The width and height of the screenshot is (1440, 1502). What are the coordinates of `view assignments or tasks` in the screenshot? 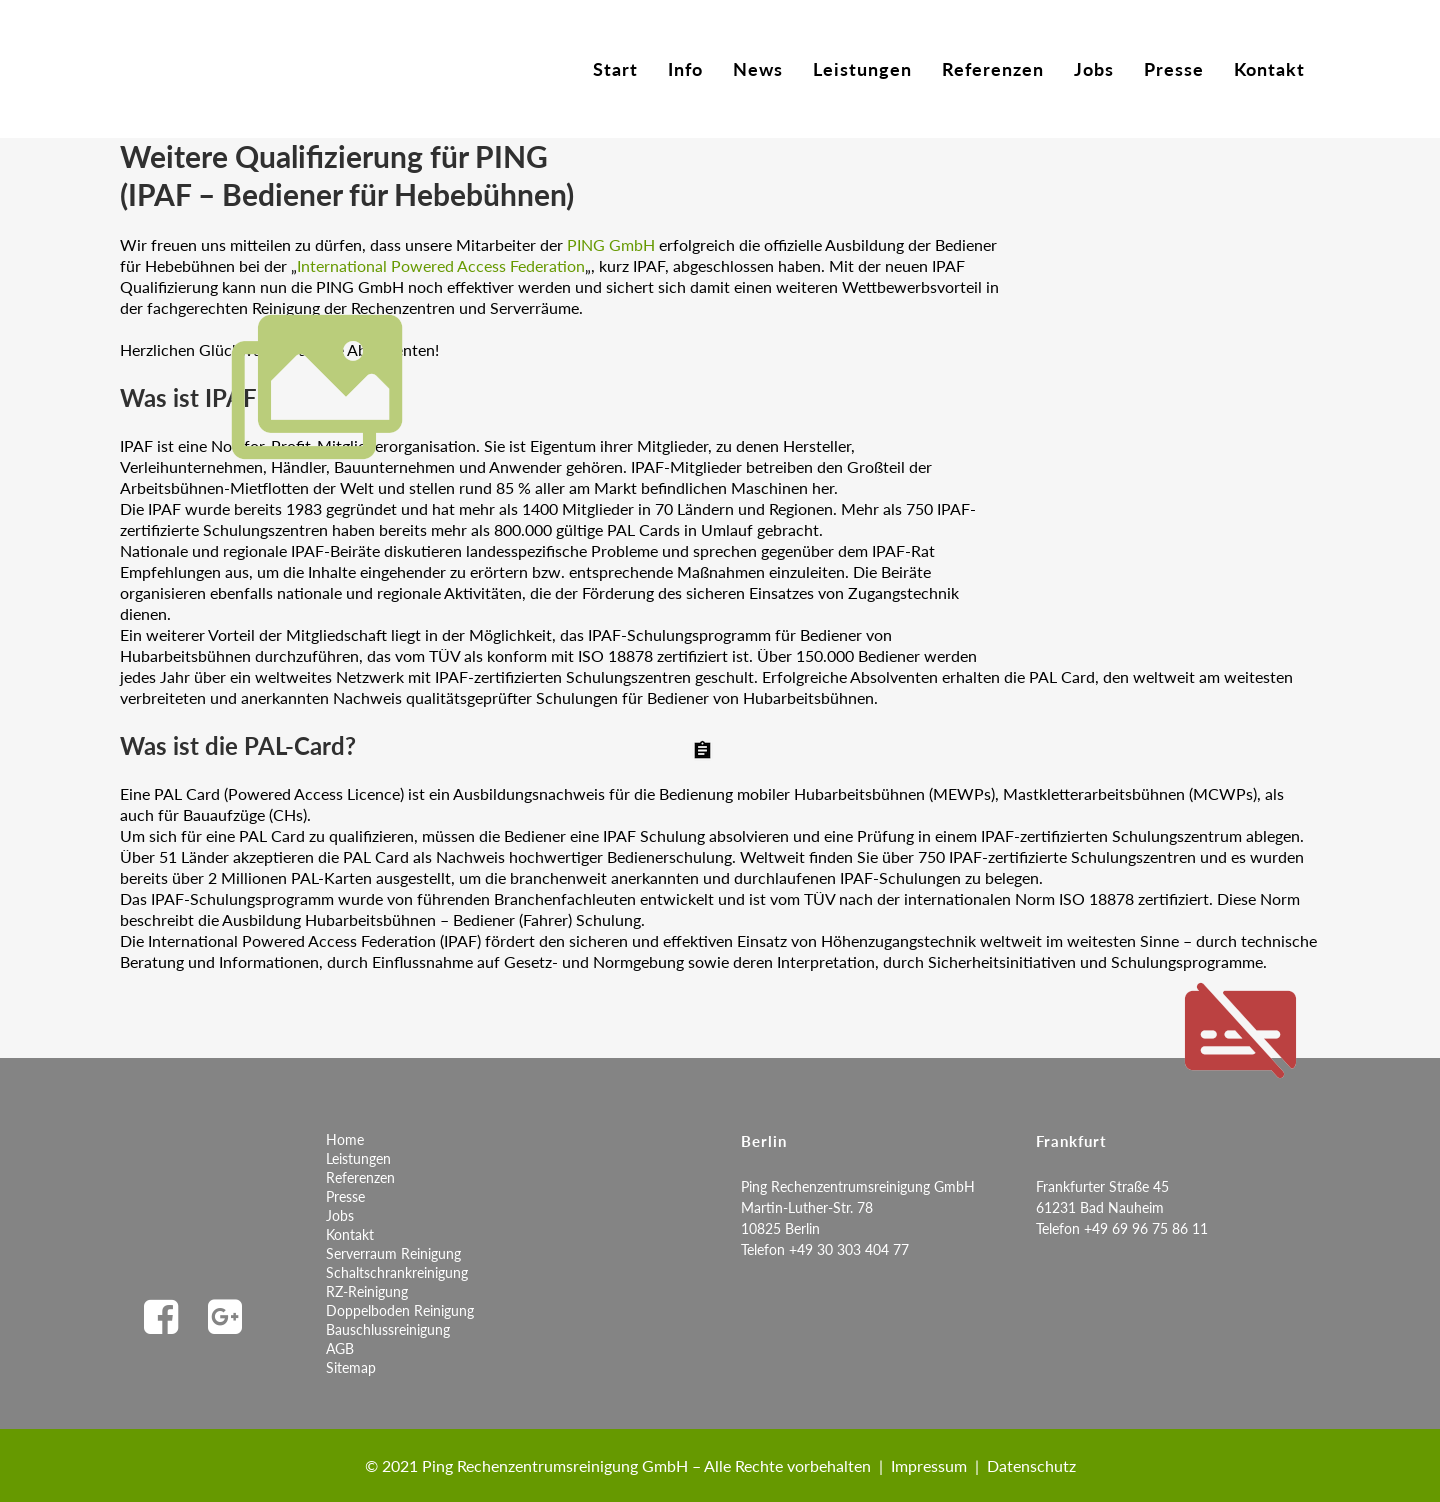 It's located at (702, 750).